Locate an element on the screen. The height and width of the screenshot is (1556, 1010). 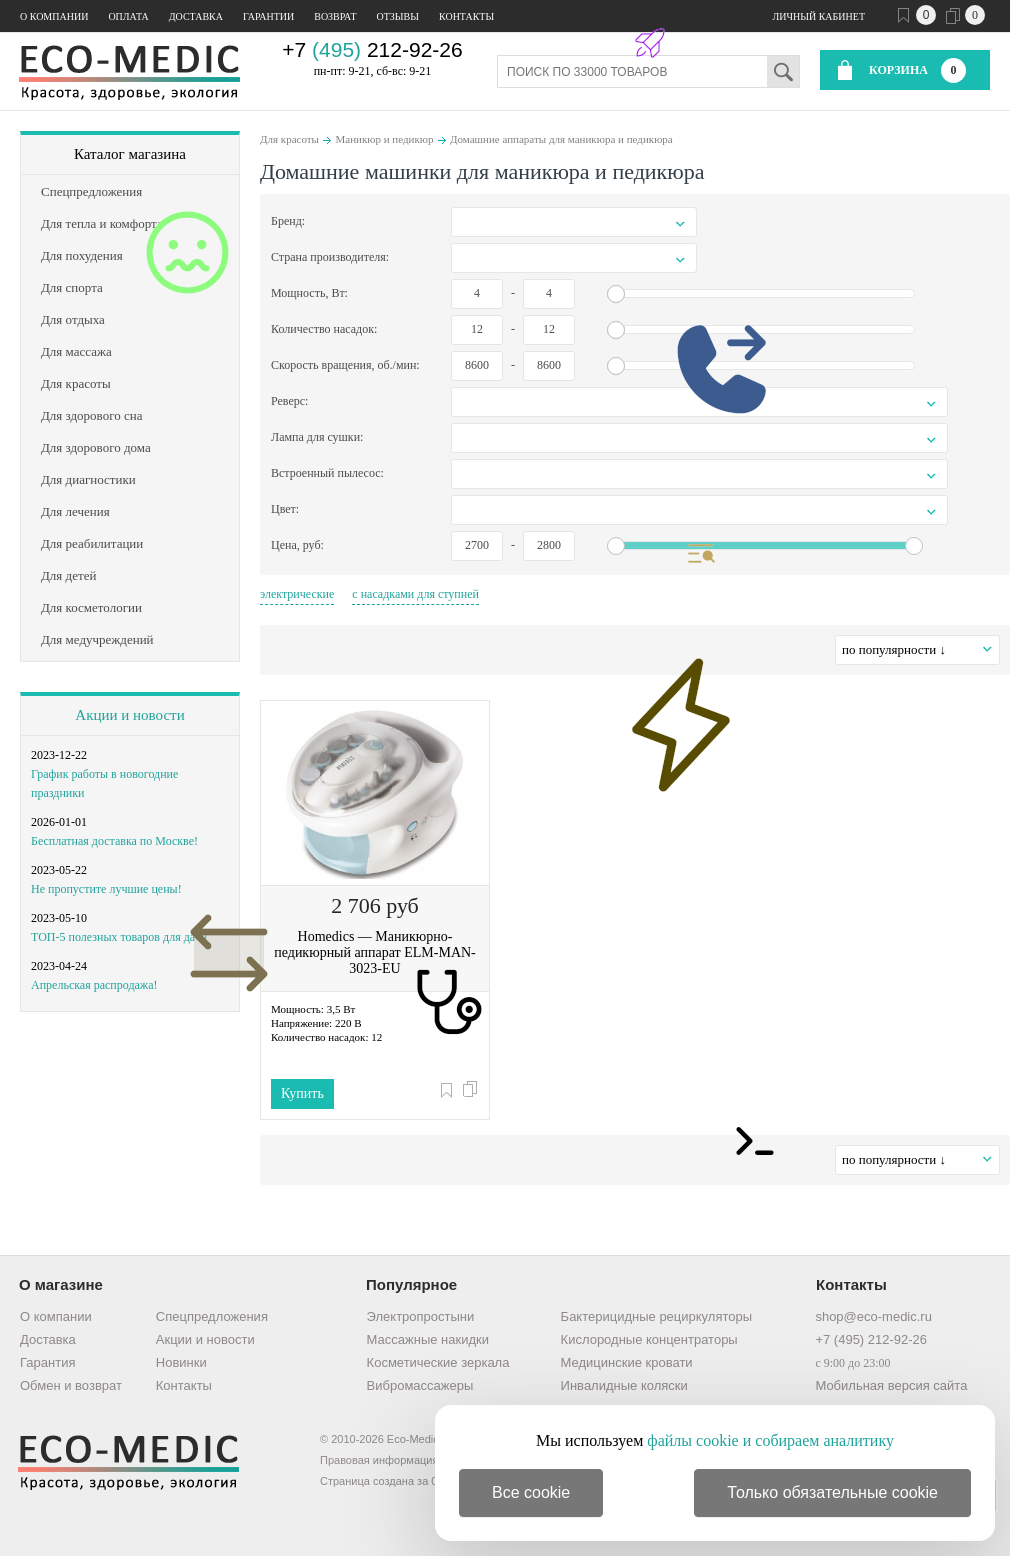
indicates fast or instant action is located at coordinates (681, 725).